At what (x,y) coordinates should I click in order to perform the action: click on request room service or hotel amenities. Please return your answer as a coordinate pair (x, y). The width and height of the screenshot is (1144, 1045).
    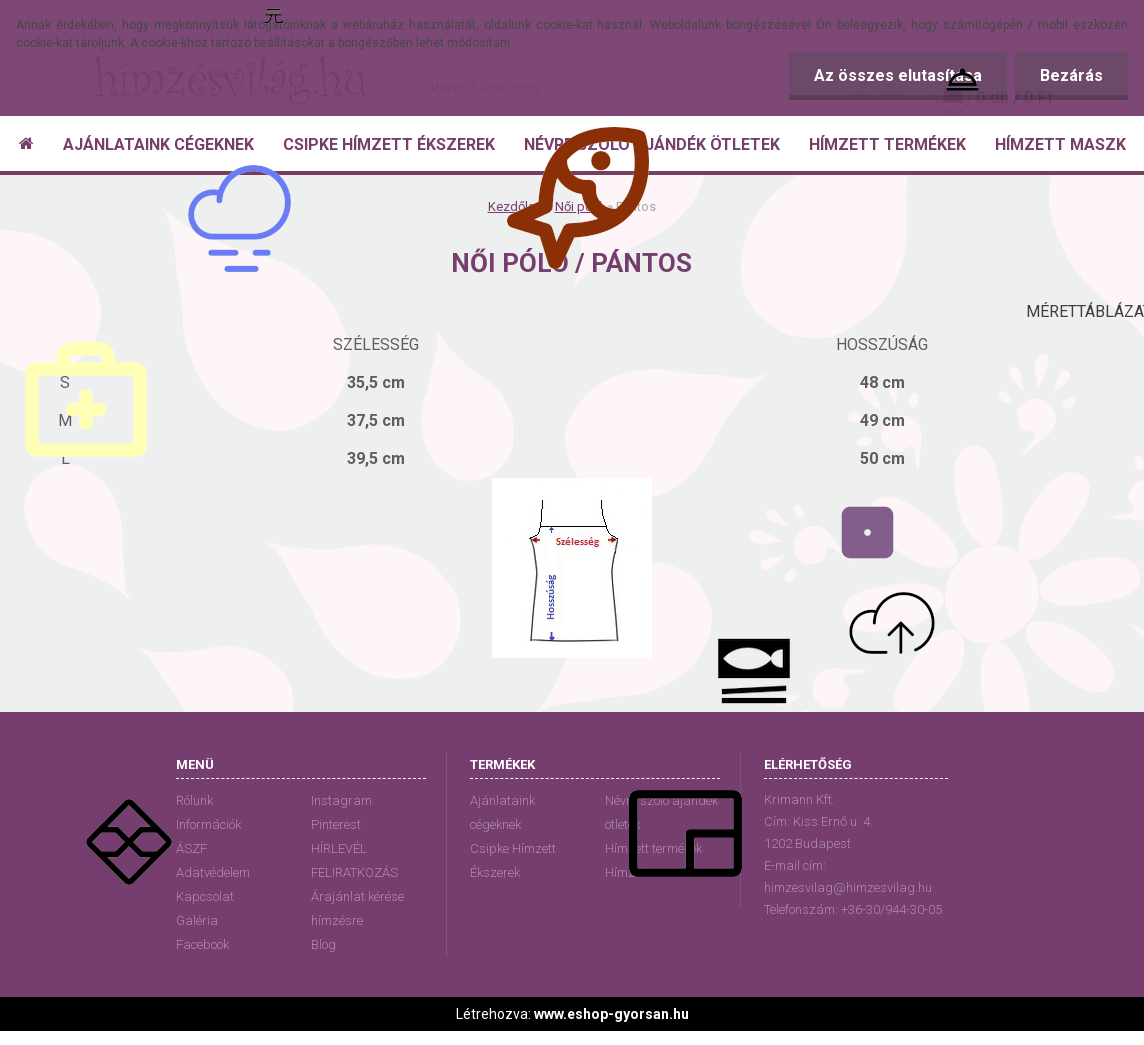
    Looking at the image, I should click on (962, 79).